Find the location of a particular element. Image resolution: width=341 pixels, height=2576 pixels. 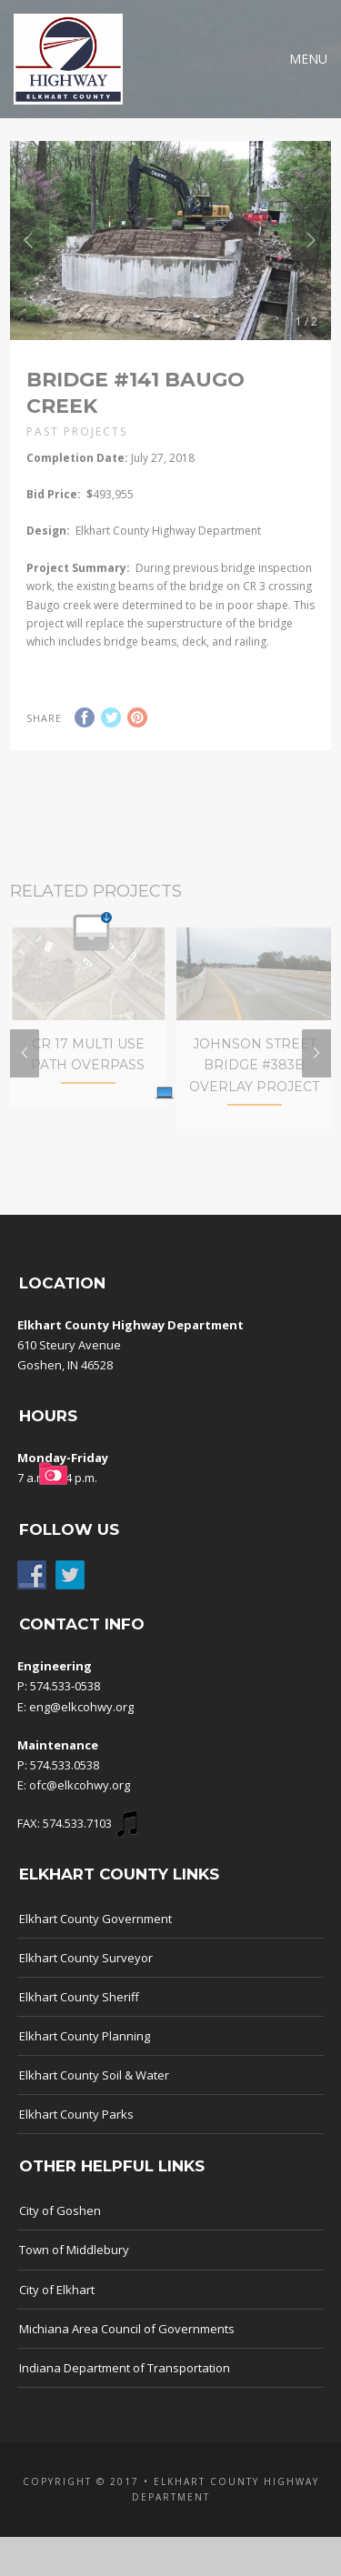

open appwrite project folder is located at coordinates (53, 1474).